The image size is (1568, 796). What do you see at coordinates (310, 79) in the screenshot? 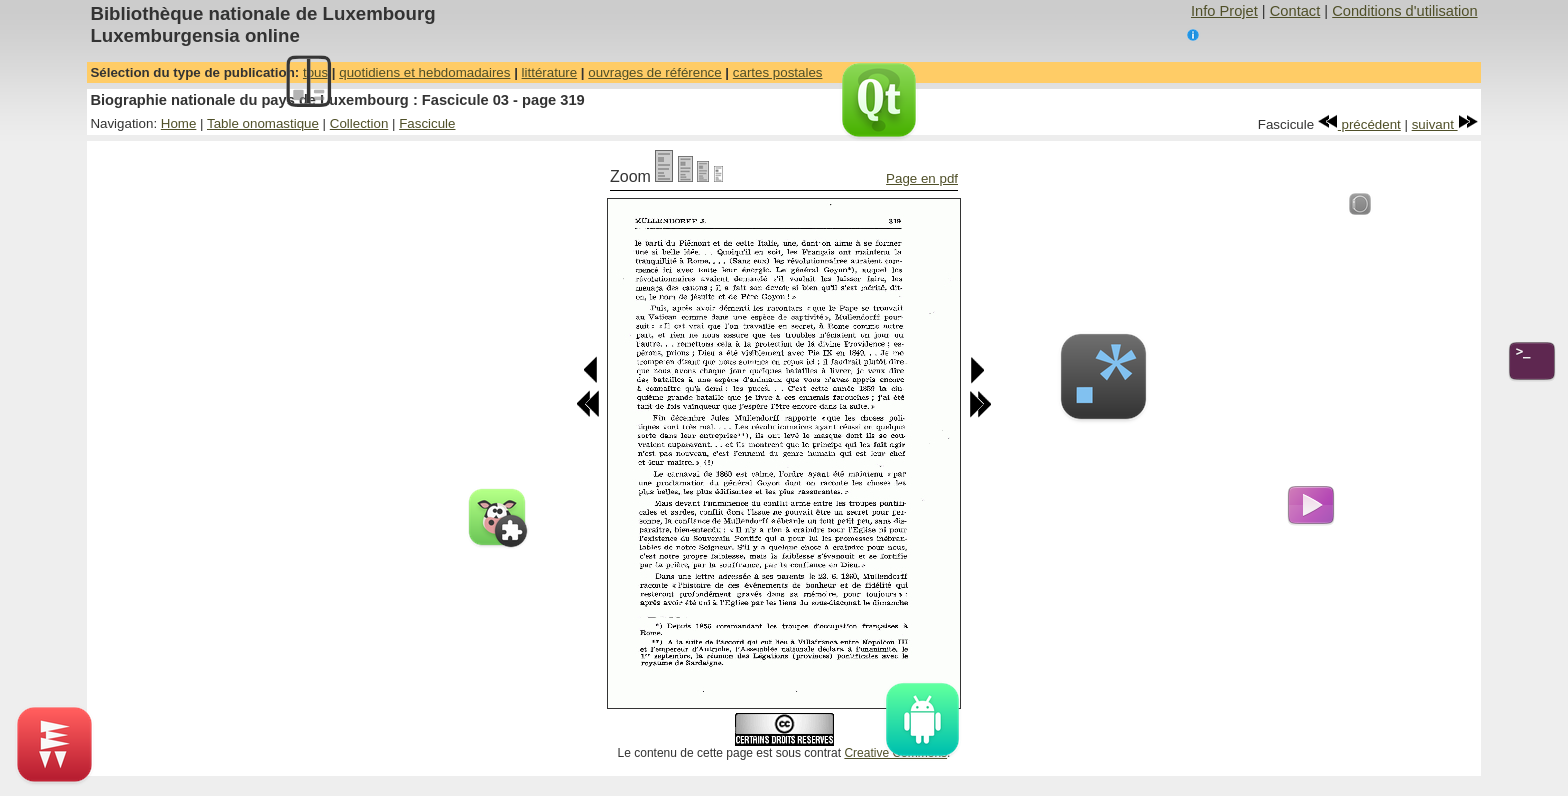
I see `open the packages app` at bounding box center [310, 79].